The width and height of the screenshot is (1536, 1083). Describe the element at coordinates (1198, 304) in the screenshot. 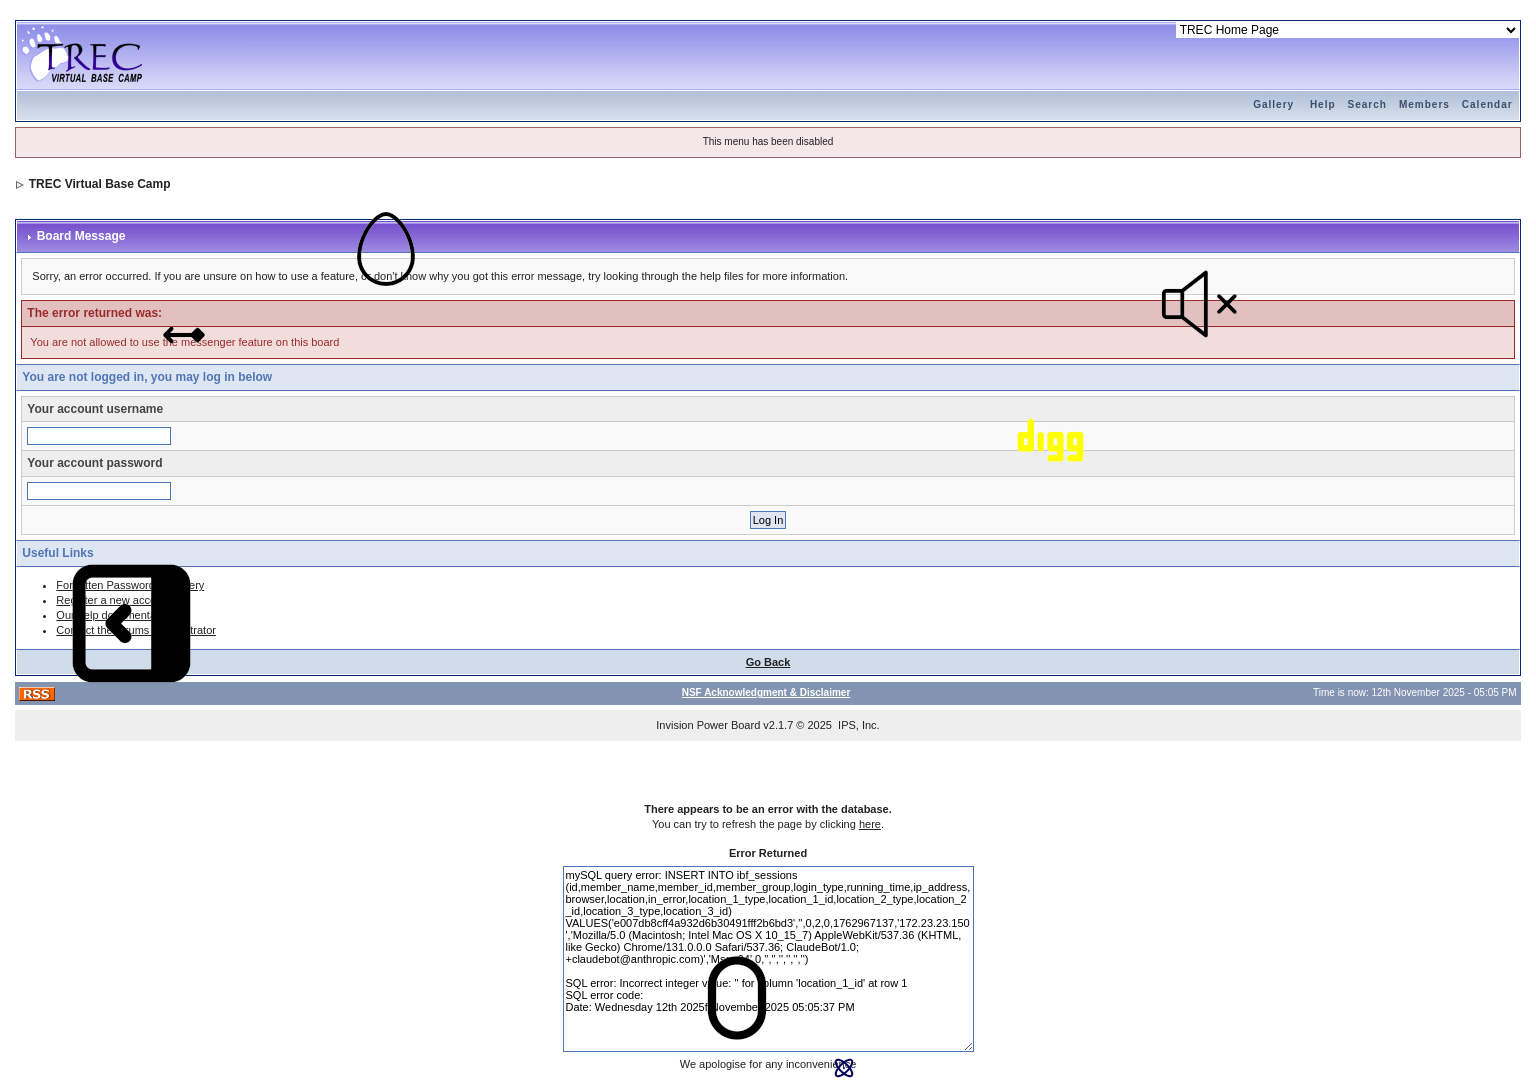

I see `mute audio or sound` at that location.